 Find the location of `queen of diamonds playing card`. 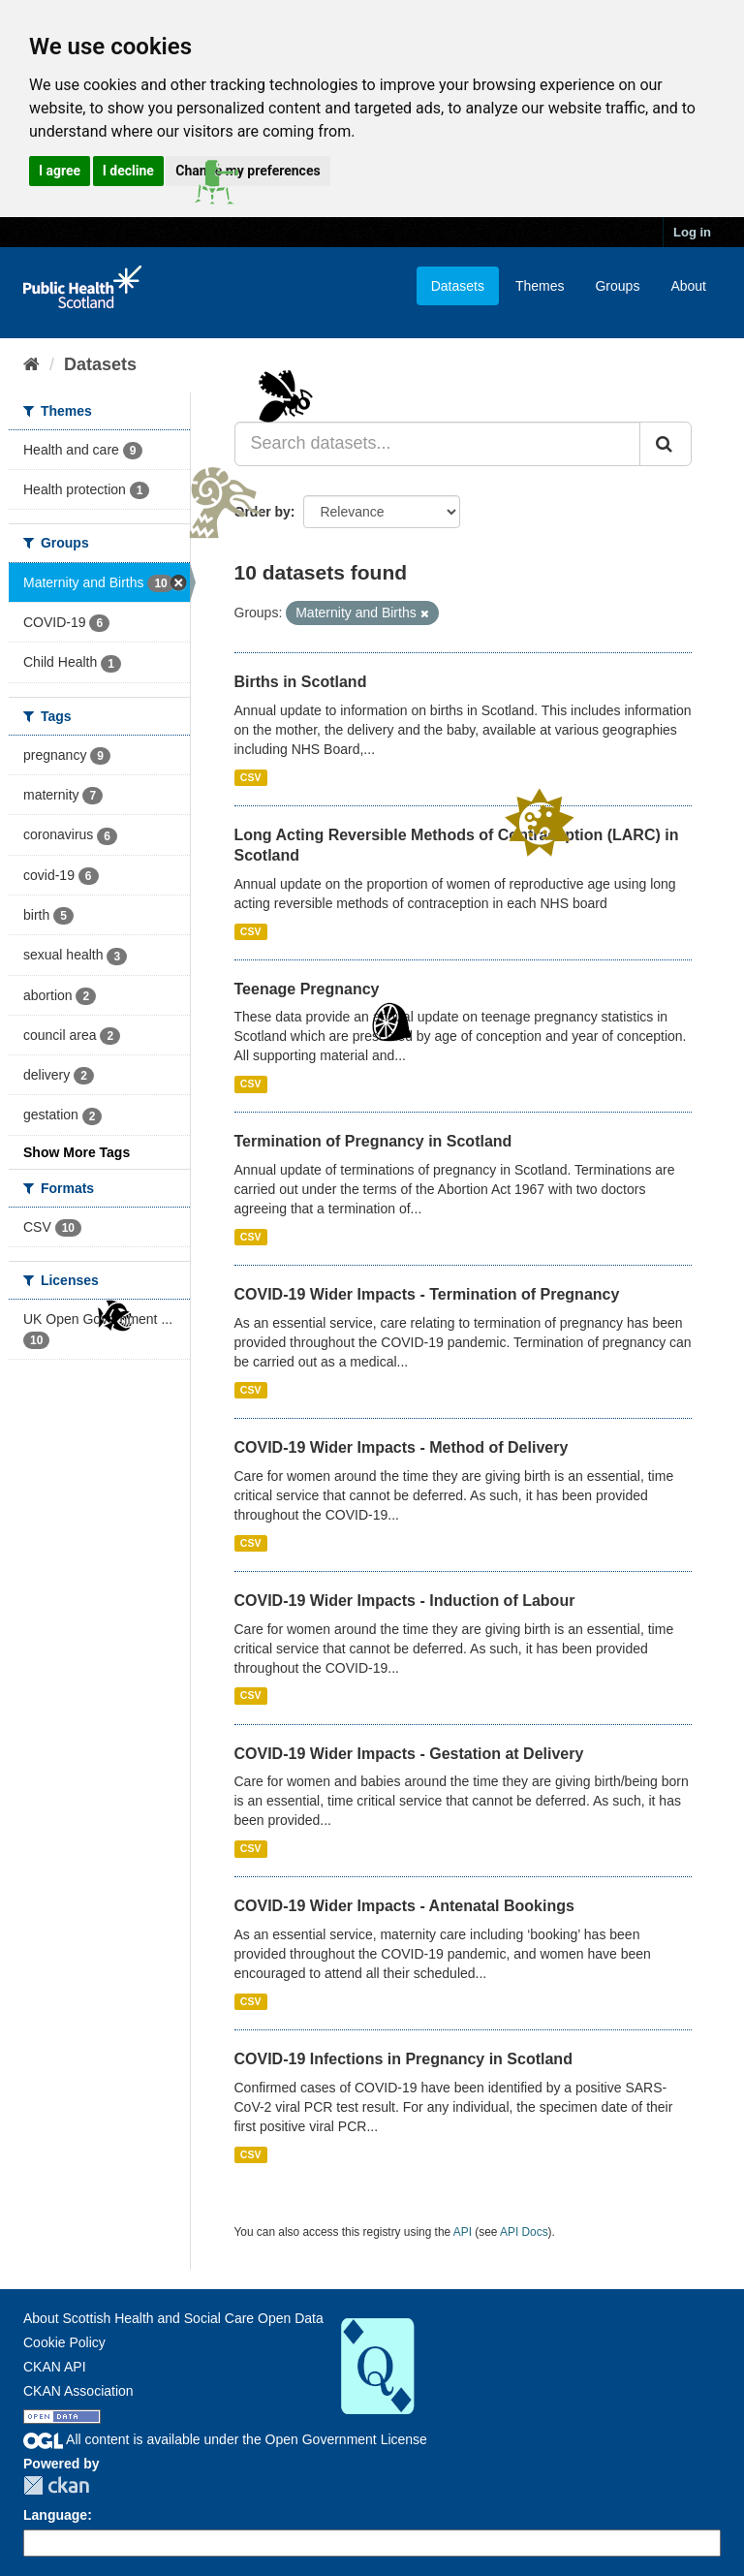

queen of diamonds playing card is located at coordinates (377, 2366).